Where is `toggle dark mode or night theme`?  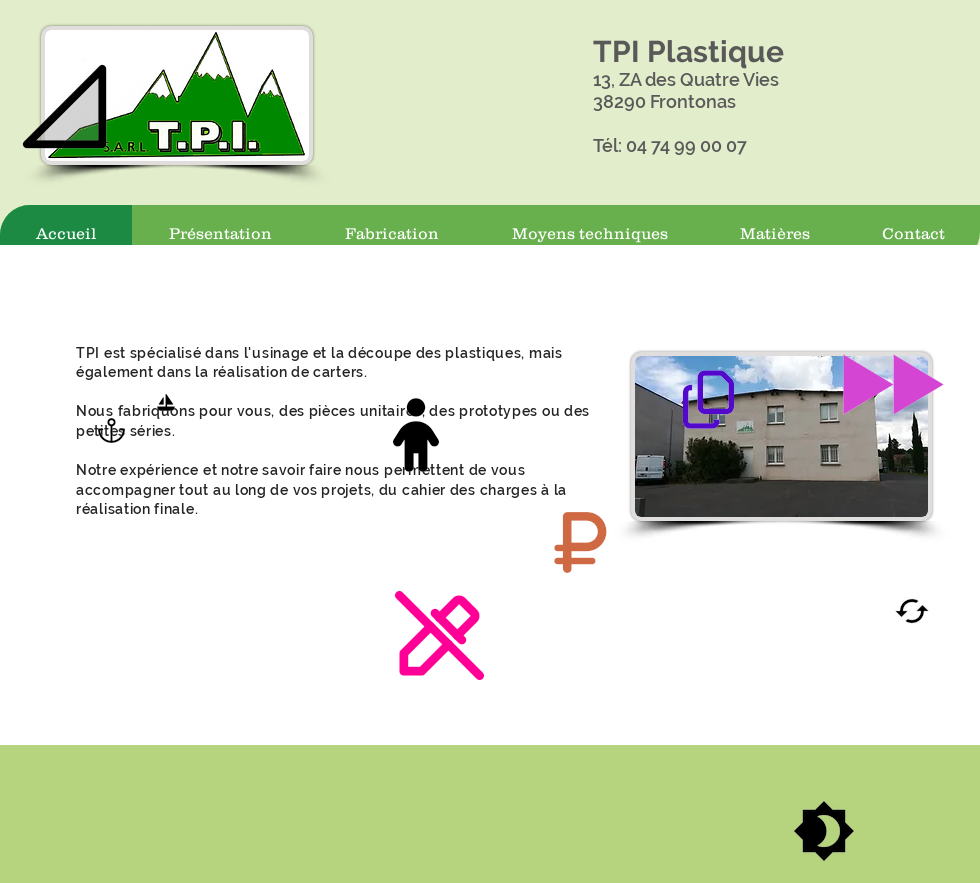 toggle dark mode or night theme is located at coordinates (824, 831).